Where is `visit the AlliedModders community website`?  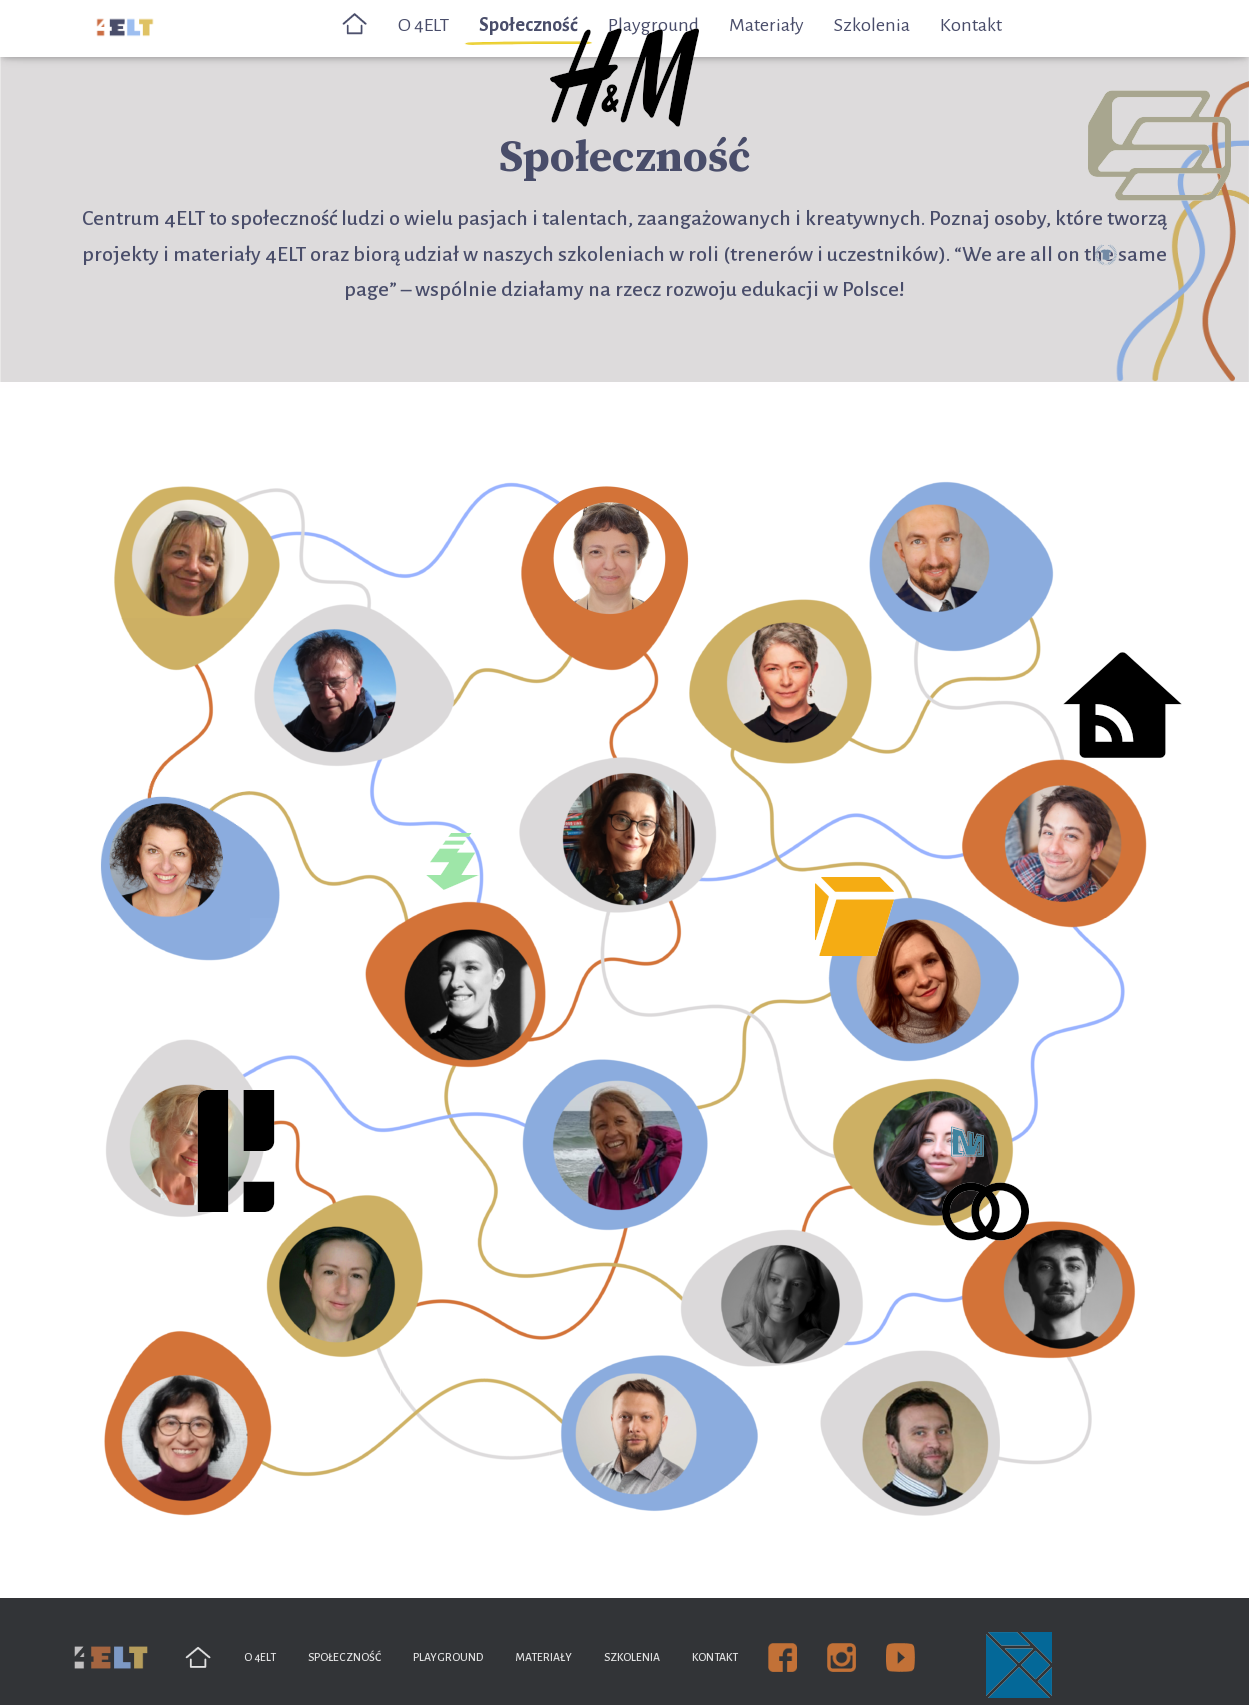 visit the AlliedModders community website is located at coordinates (967, 1141).